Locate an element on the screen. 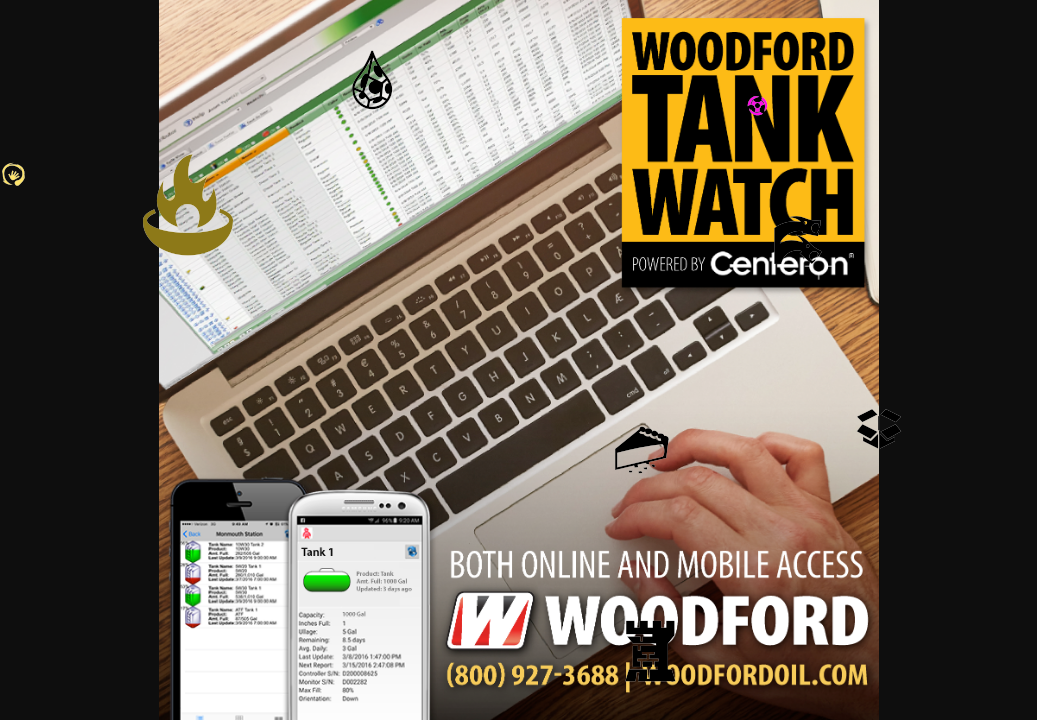  select the double dragon character or team is located at coordinates (798, 240).